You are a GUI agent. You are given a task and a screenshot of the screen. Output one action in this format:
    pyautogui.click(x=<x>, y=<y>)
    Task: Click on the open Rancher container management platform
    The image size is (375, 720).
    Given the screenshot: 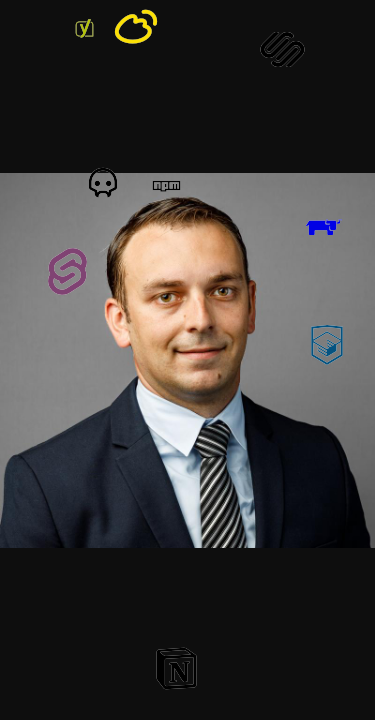 What is the action you would take?
    pyautogui.click(x=324, y=227)
    